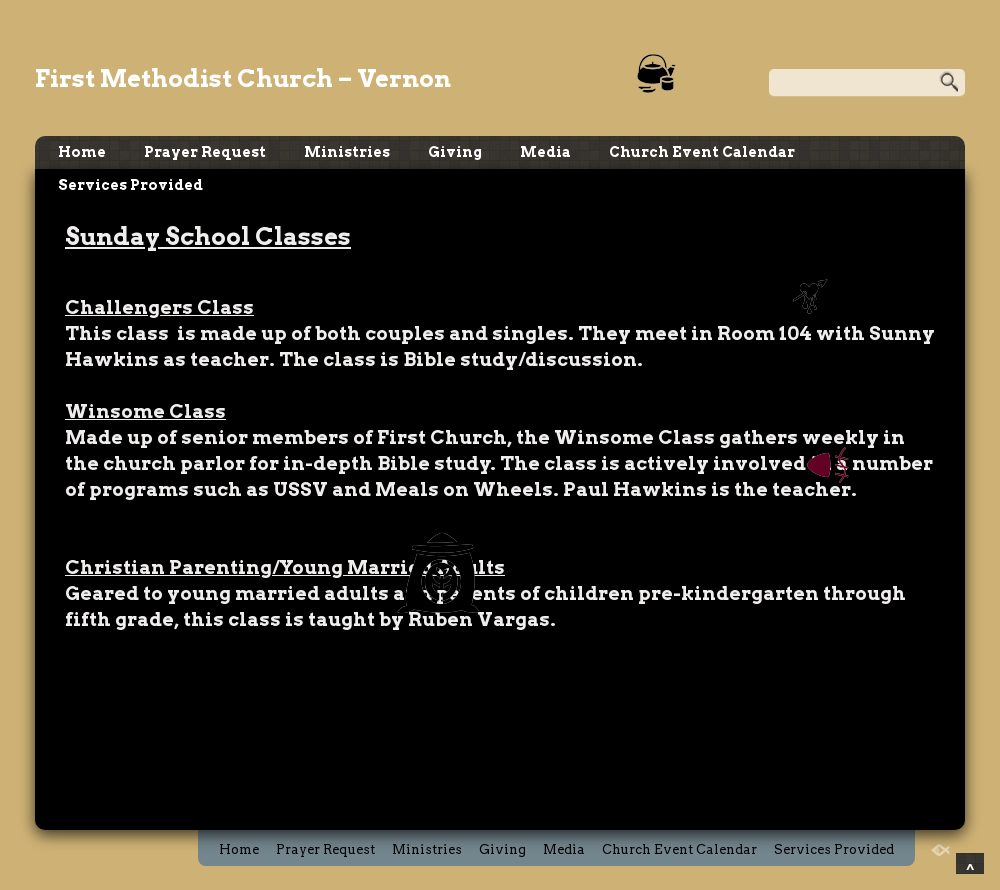 Image resolution: width=1000 pixels, height=890 pixels. Describe the element at coordinates (656, 73) in the screenshot. I see `tea ceremony or tea-related game feature` at that location.